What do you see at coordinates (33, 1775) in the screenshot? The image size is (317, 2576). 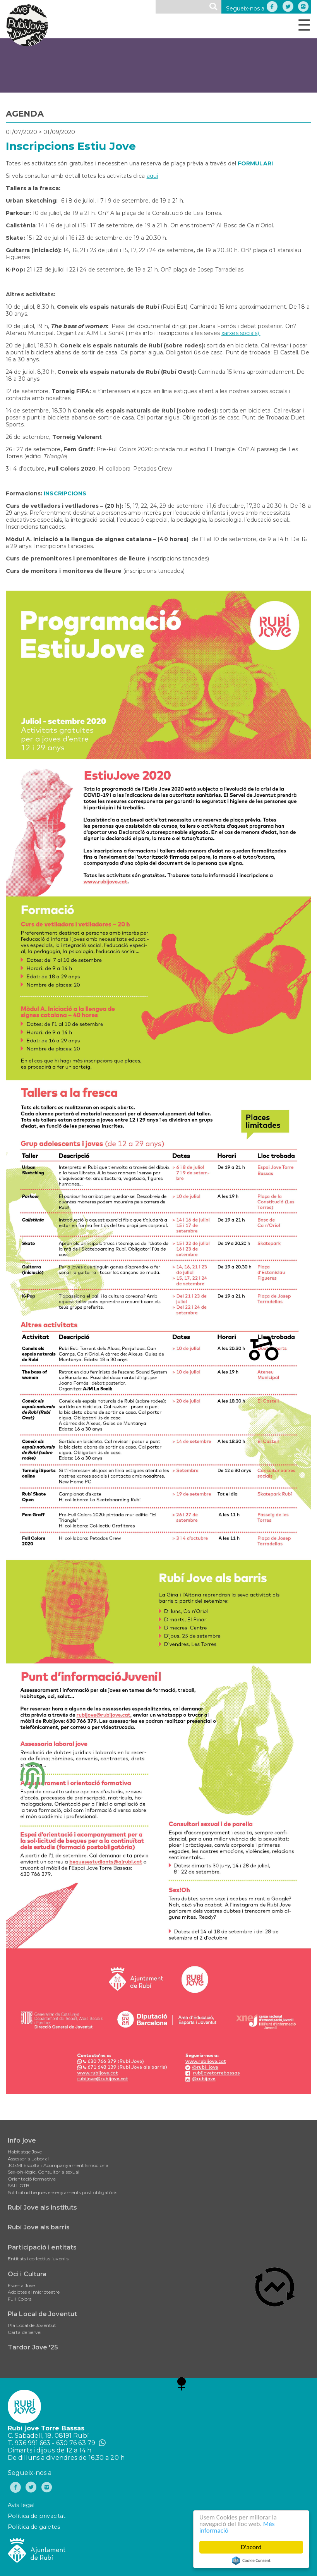 I see `authenticate using fingerprint recognition` at bounding box center [33, 1775].